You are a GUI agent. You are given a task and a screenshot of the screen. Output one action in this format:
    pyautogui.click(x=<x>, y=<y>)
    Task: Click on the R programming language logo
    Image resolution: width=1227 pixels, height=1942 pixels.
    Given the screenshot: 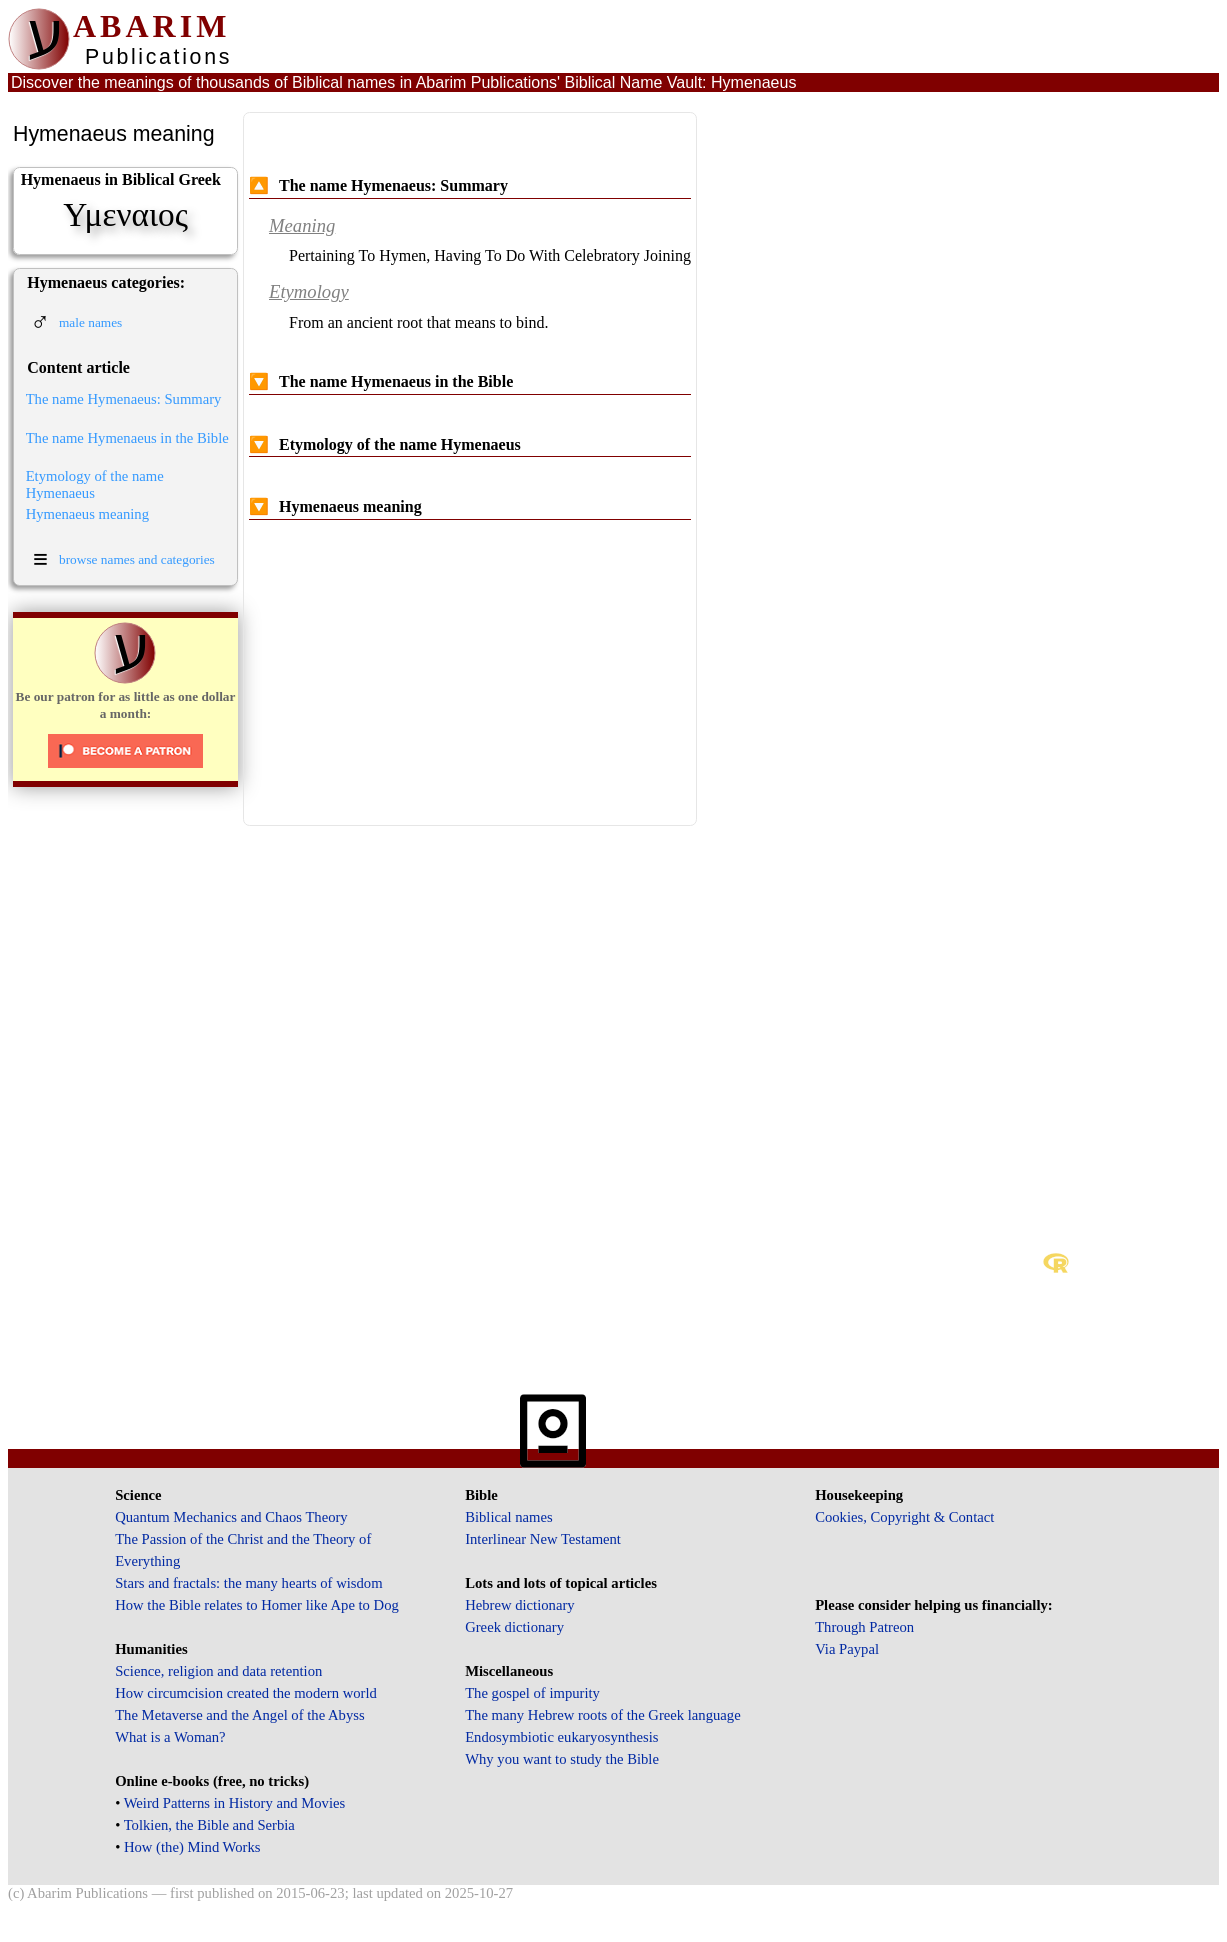 What is the action you would take?
    pyautogui.click(x=1056, y=1263)
    